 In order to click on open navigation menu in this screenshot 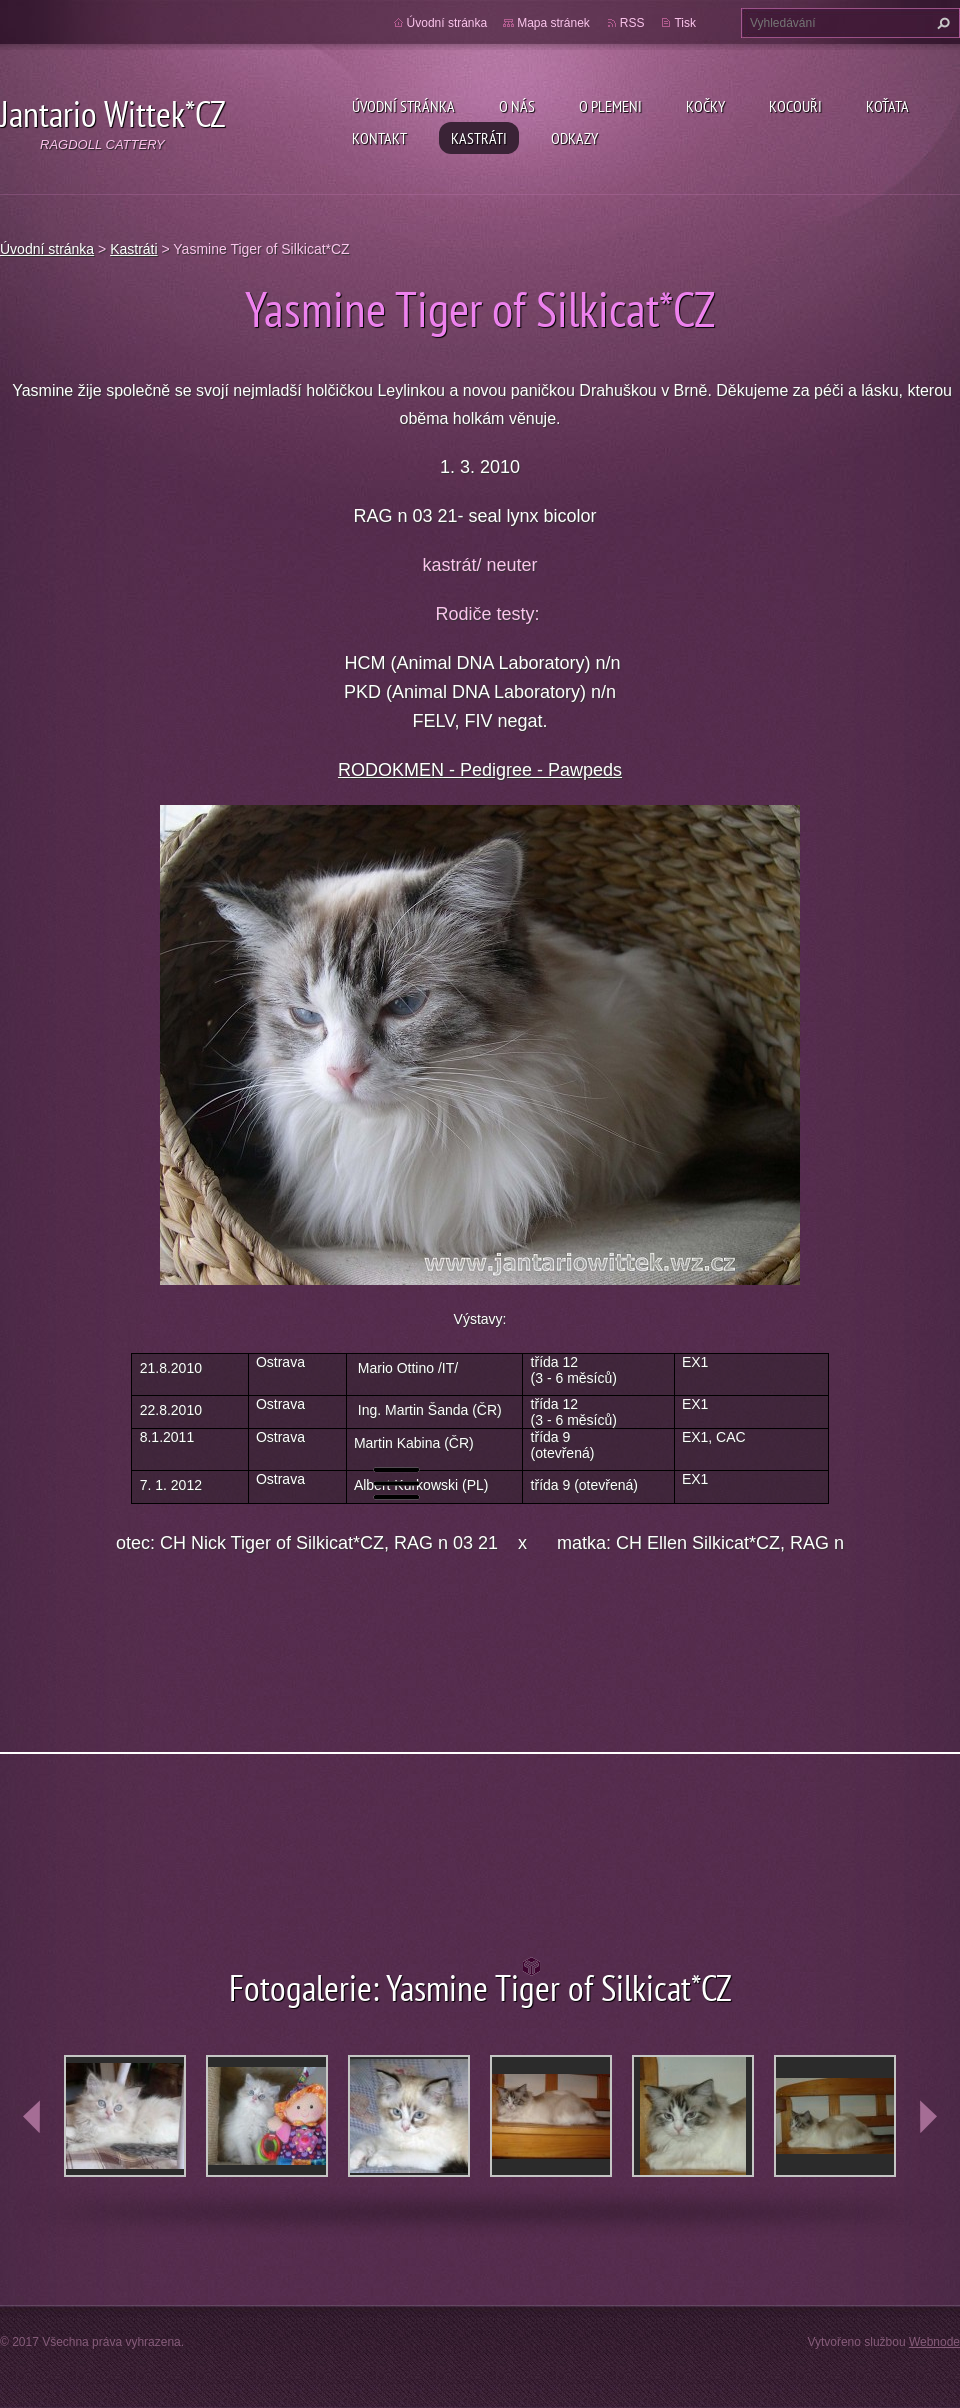, I will do `click(396, 1483)`.